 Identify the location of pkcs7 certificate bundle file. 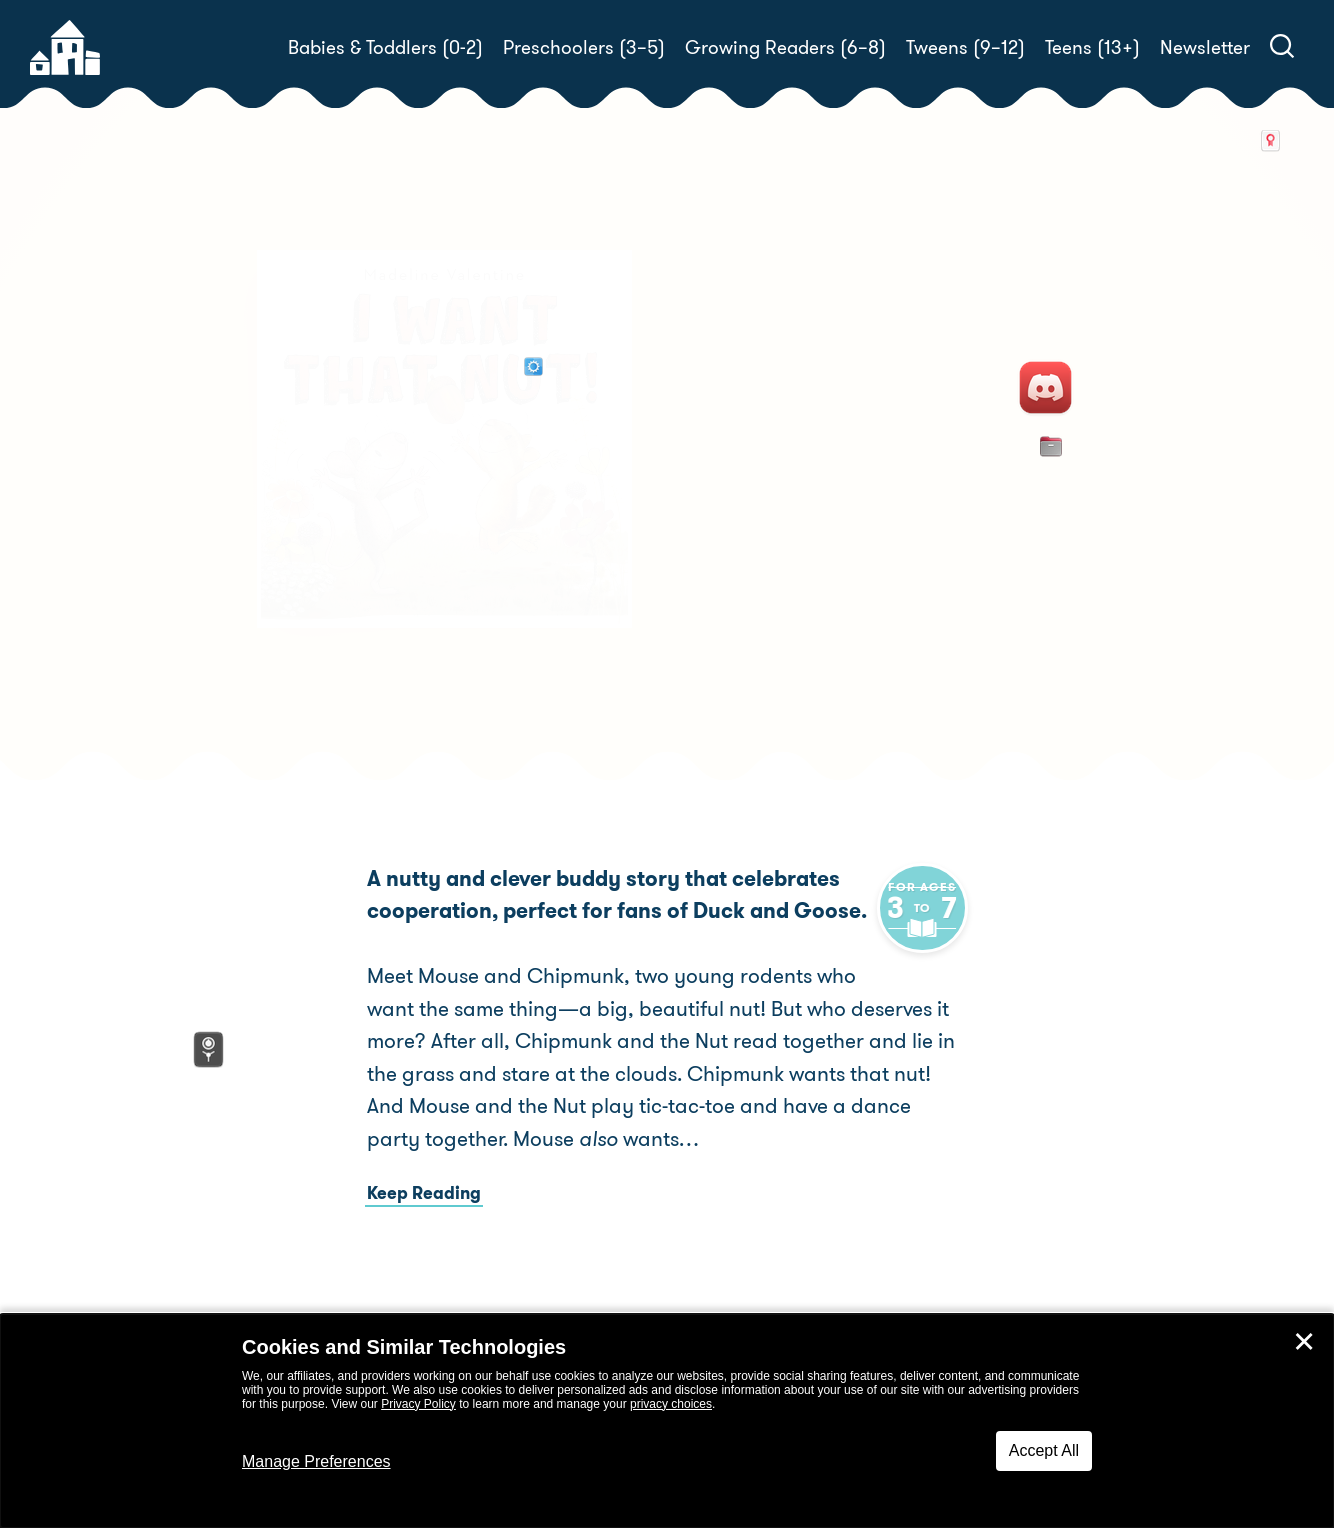
(1270, 140).